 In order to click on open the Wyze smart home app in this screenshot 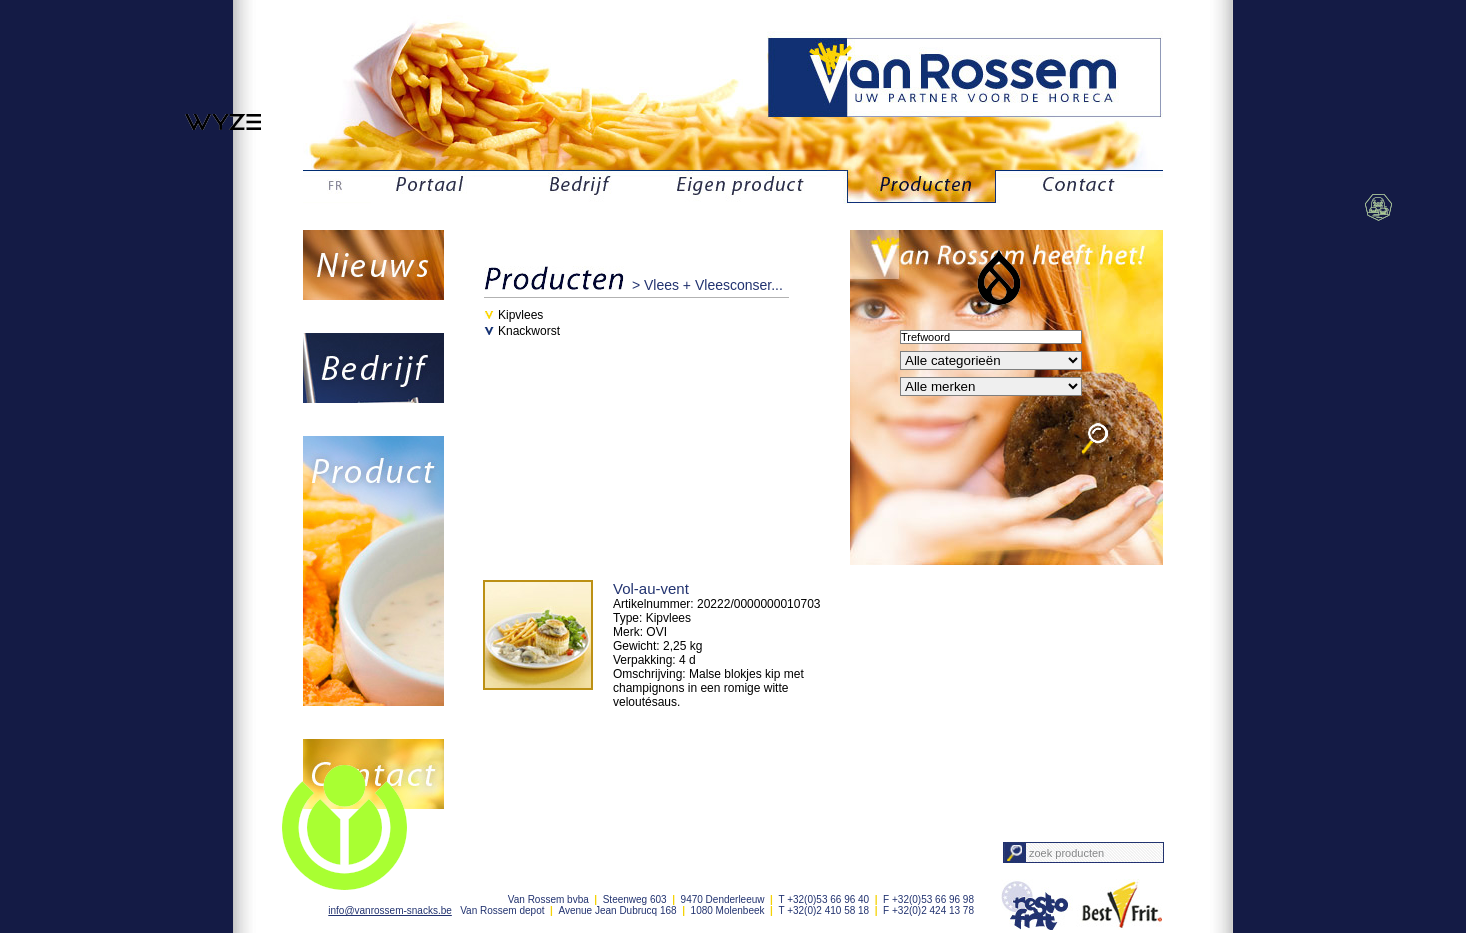, I will do `click(223, 122)`.